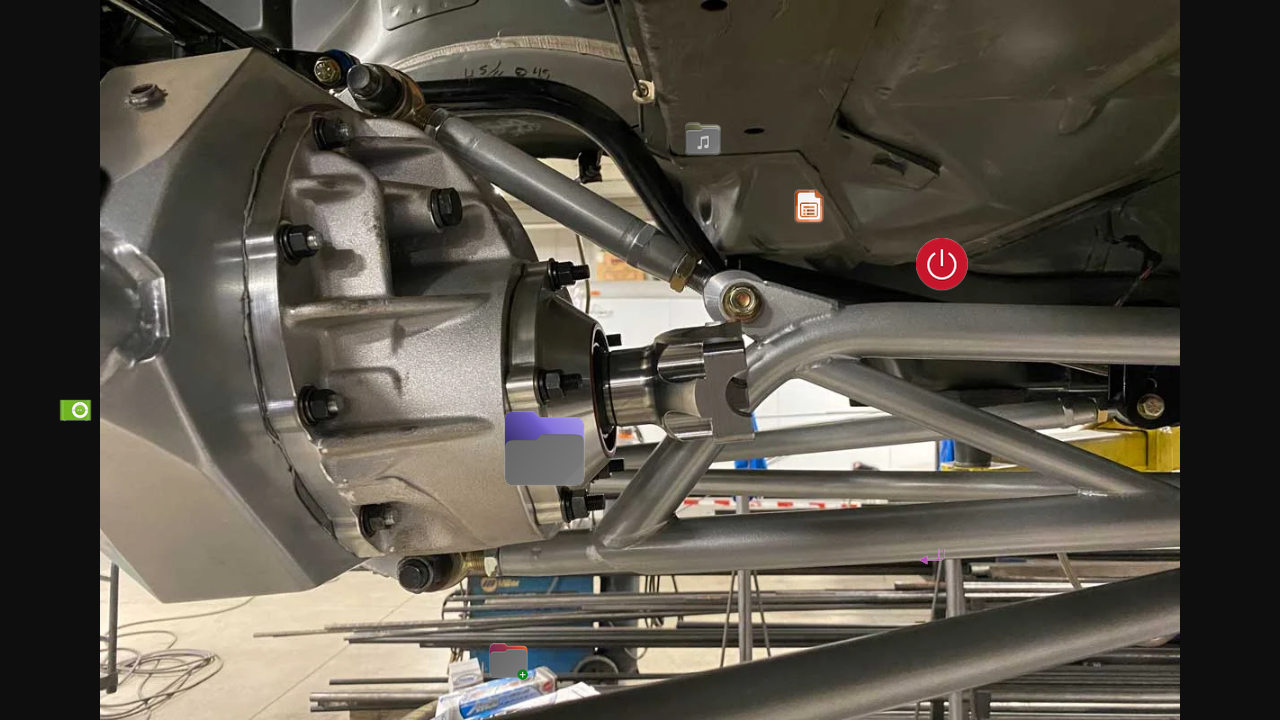  I want to click on an open folder in the file system, so click(544, 448).